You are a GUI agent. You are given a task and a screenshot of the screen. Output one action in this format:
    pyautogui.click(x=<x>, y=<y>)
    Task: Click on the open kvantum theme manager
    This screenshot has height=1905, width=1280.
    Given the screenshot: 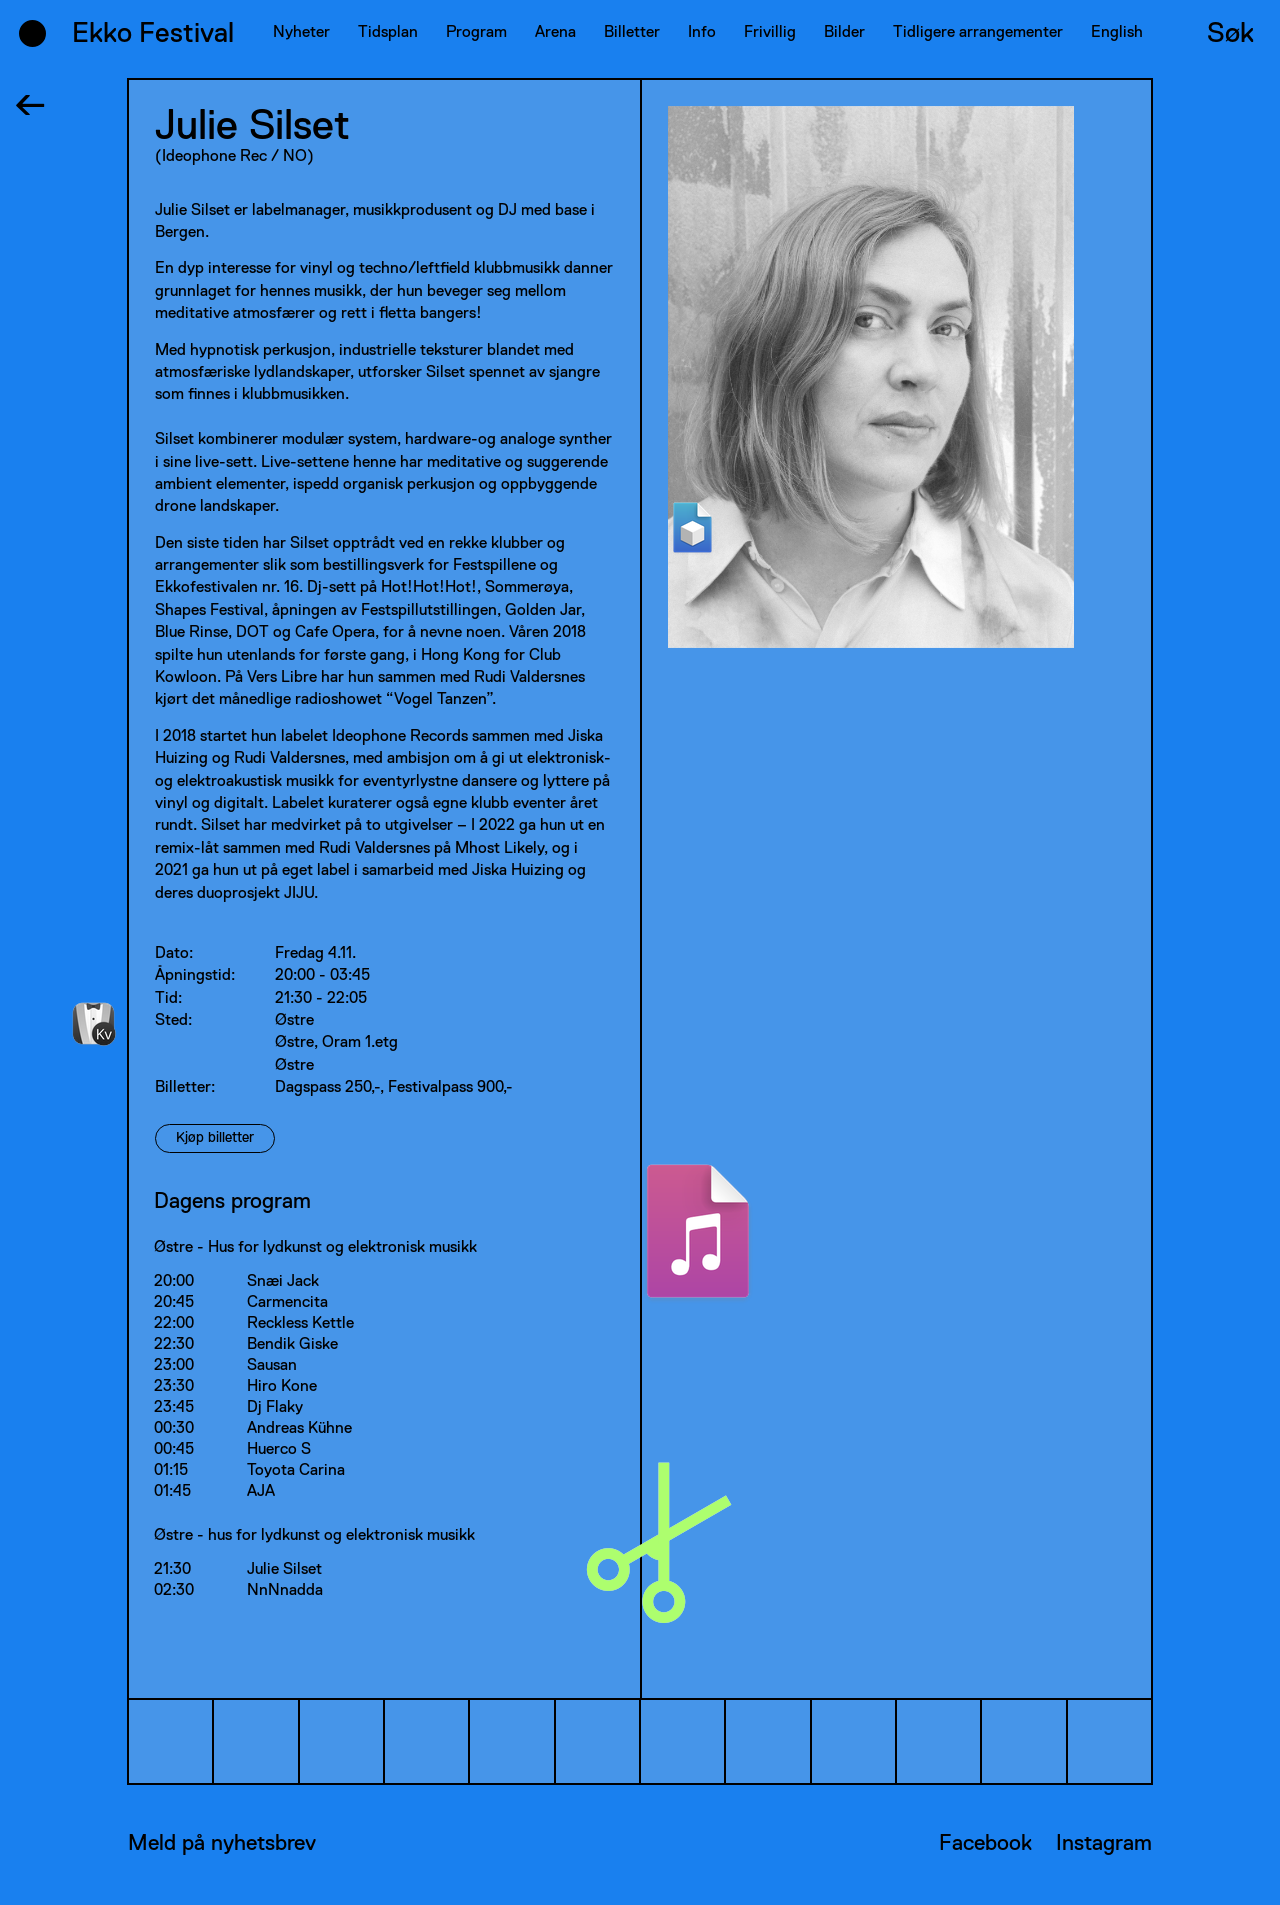 What is the action you would take?
    pyautogui.click(x=93, y=1023)
    